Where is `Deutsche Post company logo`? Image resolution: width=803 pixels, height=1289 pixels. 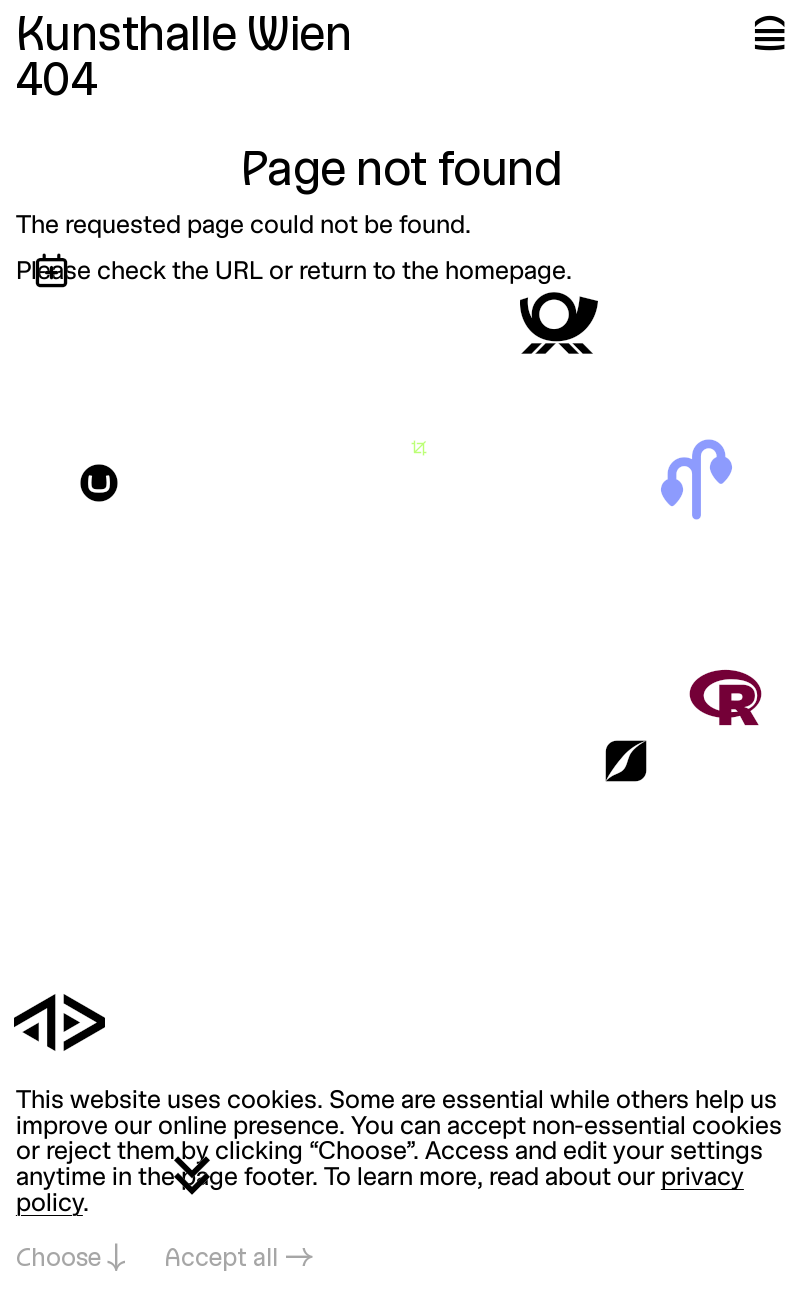 Deutsche Post company logo is located at coordinates (559, 323).